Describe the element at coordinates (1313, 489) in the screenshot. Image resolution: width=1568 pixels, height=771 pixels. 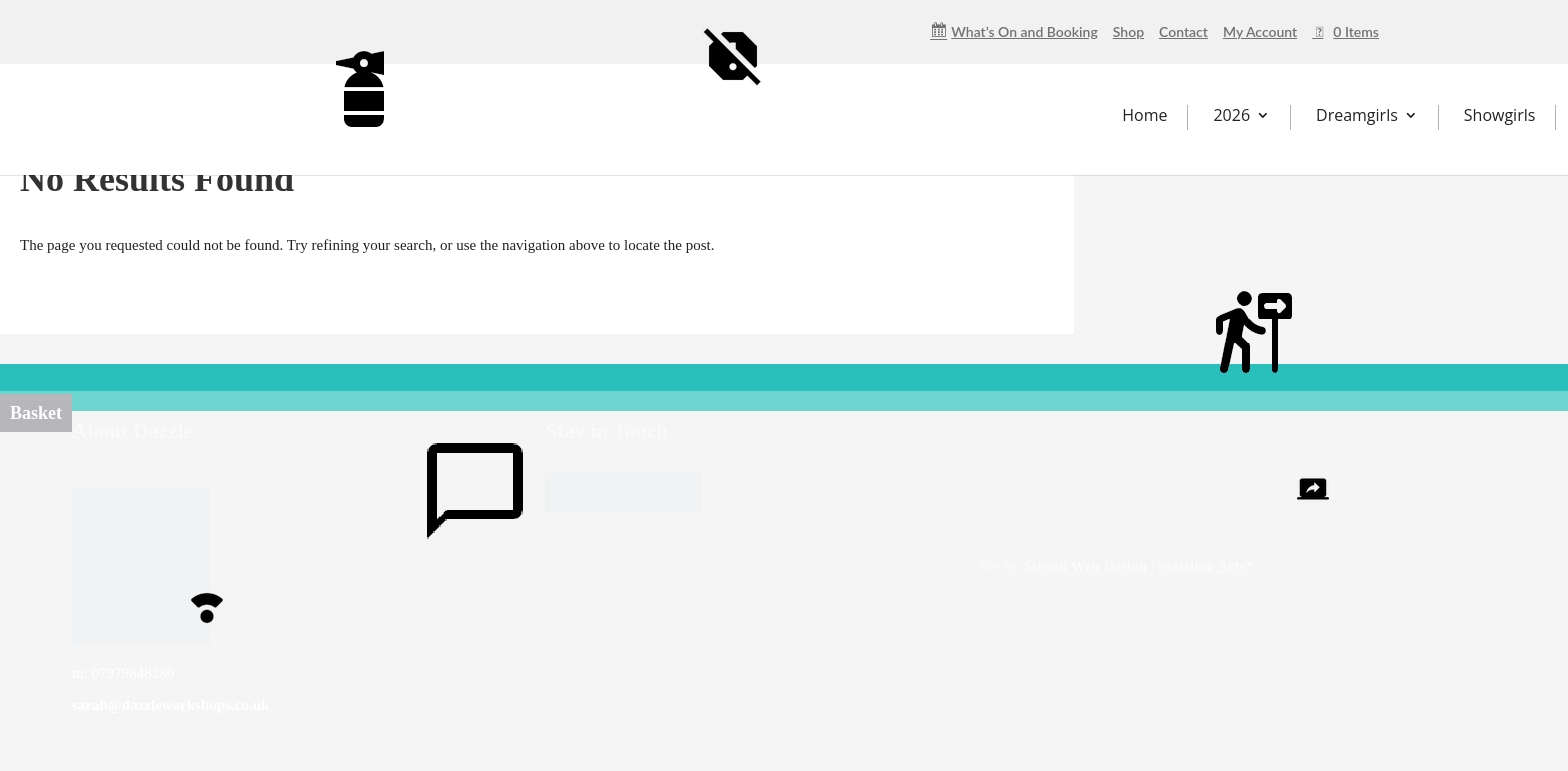
I see `share your screen with others` at that location.